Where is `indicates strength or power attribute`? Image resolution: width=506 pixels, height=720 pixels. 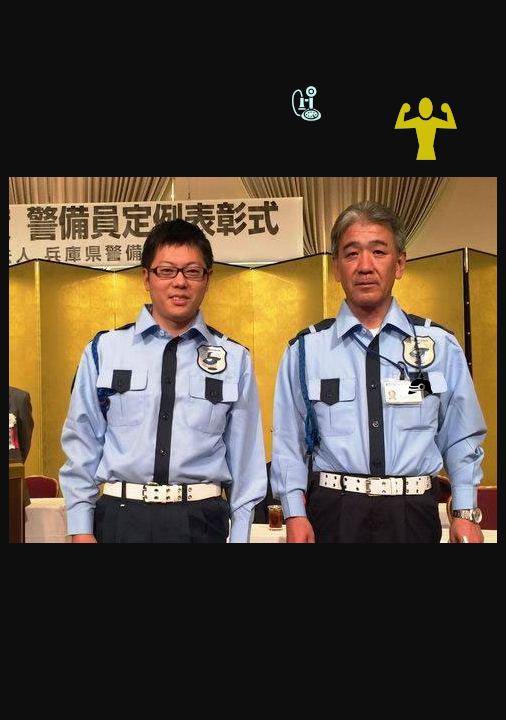 indicates strength or power attribute is located at coordinates (425, 128).